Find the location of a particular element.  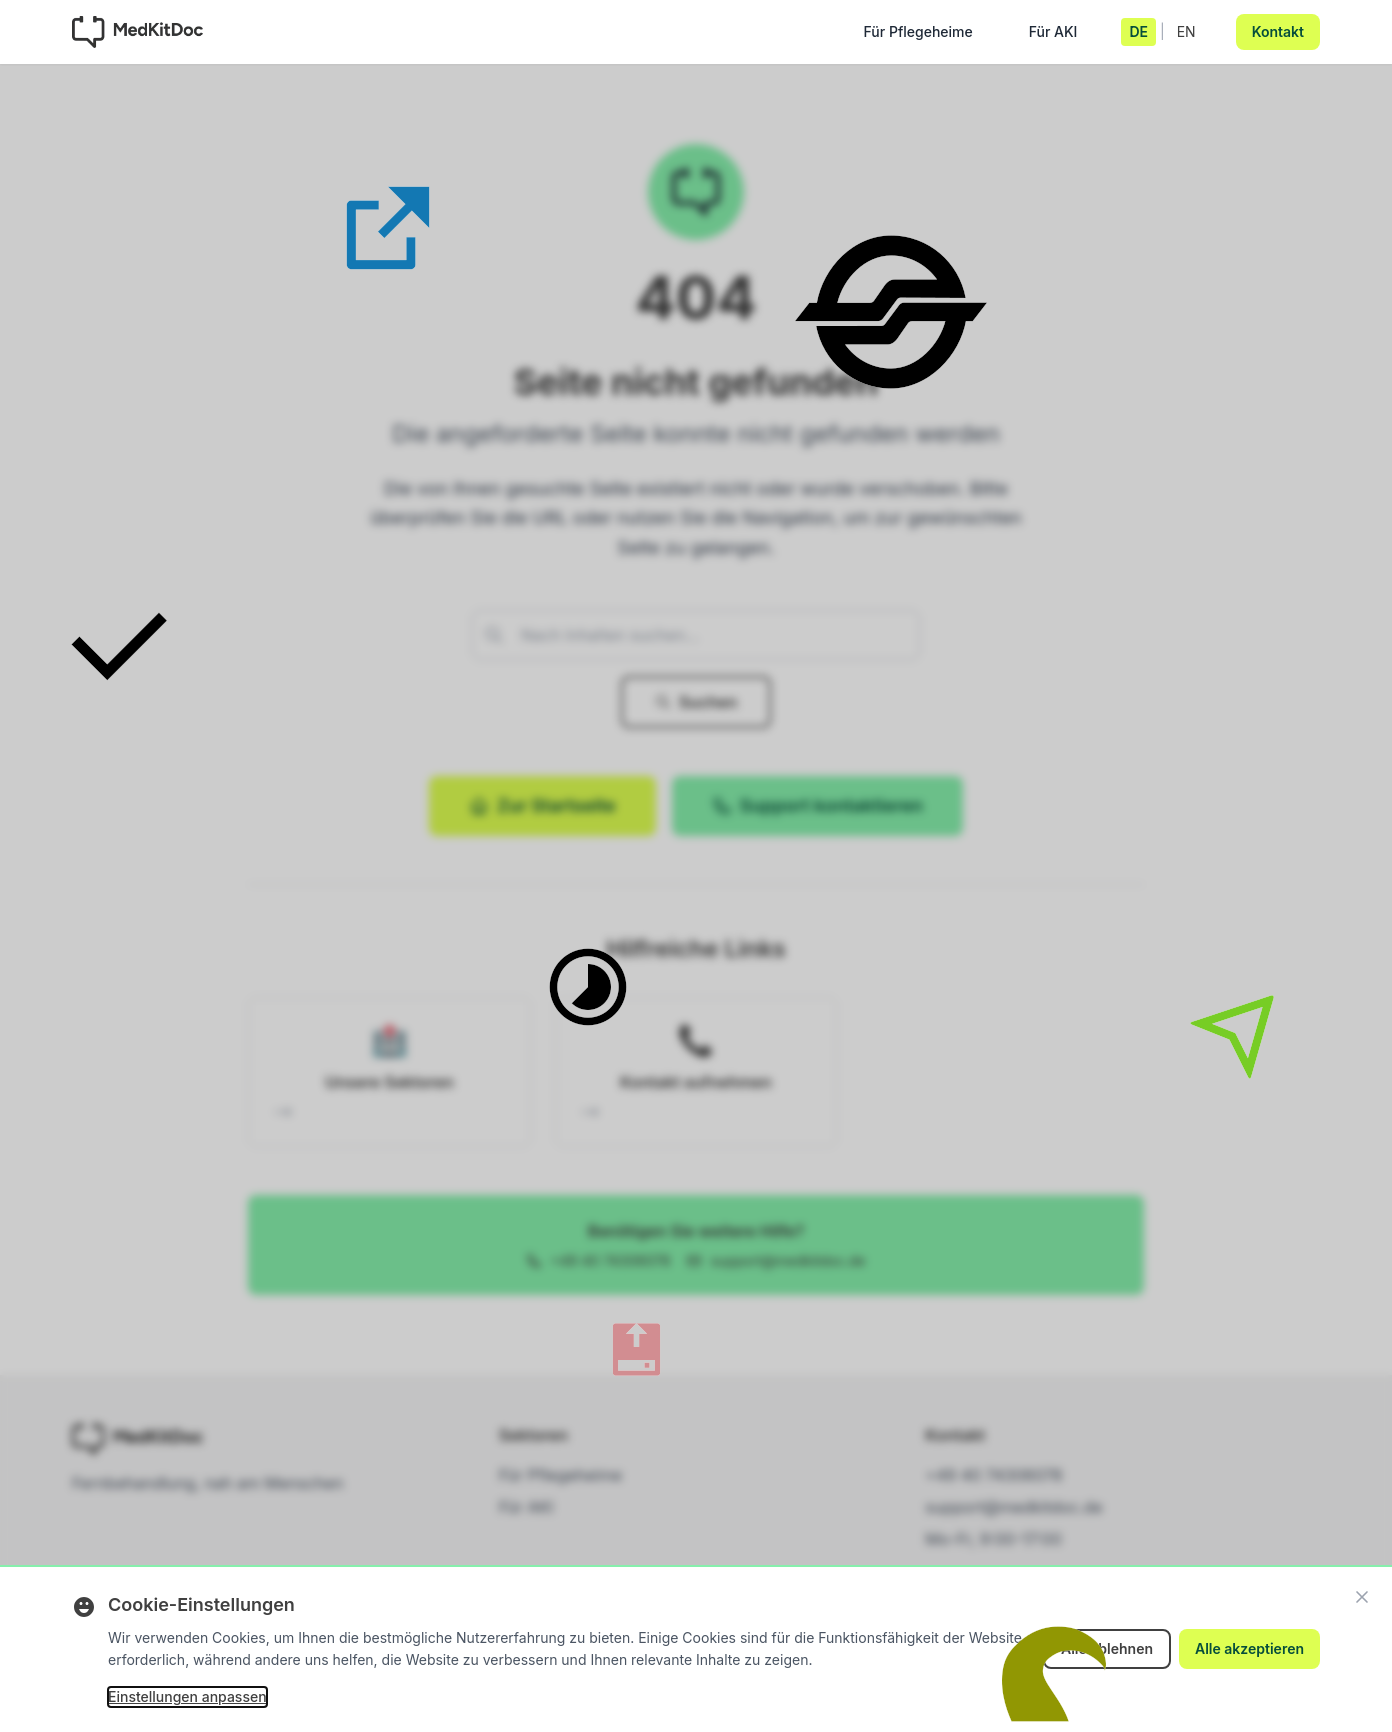

confirm or submit an action is located at coordinates (118, 646).